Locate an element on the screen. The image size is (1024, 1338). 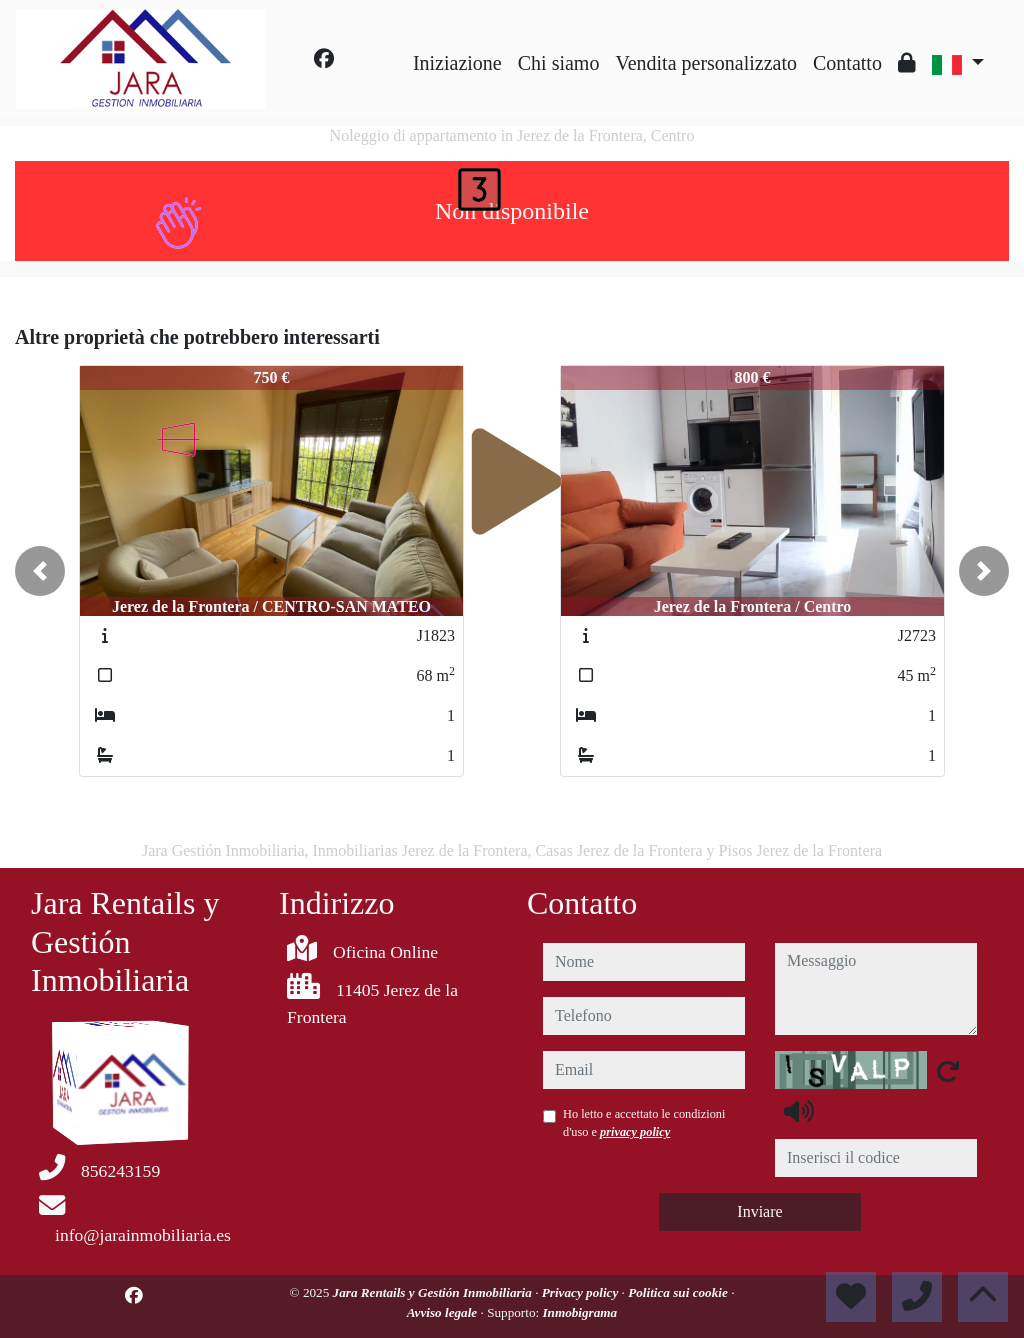
select or navigate to item number three is located at coordinates (479, 189).